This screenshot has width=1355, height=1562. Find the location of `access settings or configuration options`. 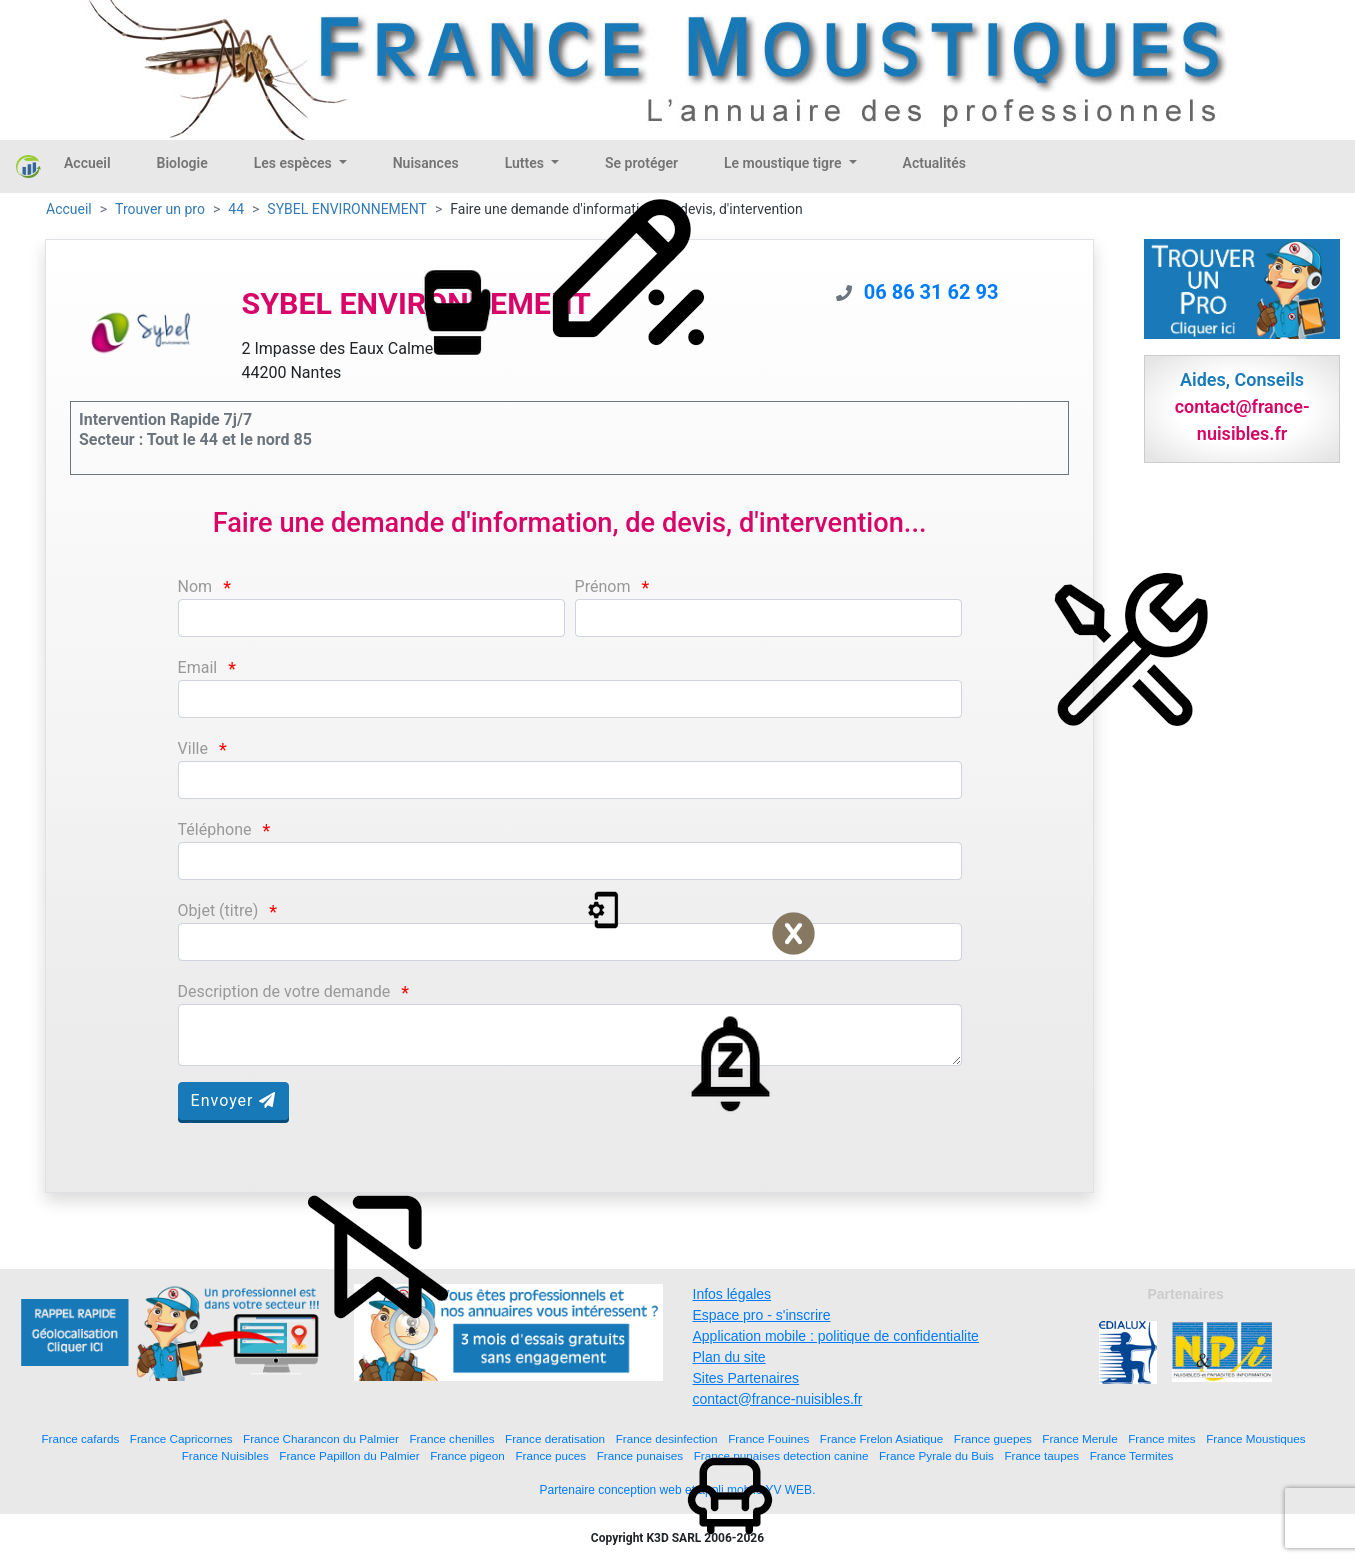

access settings or configuration options is located at coordinates (1131, 649).